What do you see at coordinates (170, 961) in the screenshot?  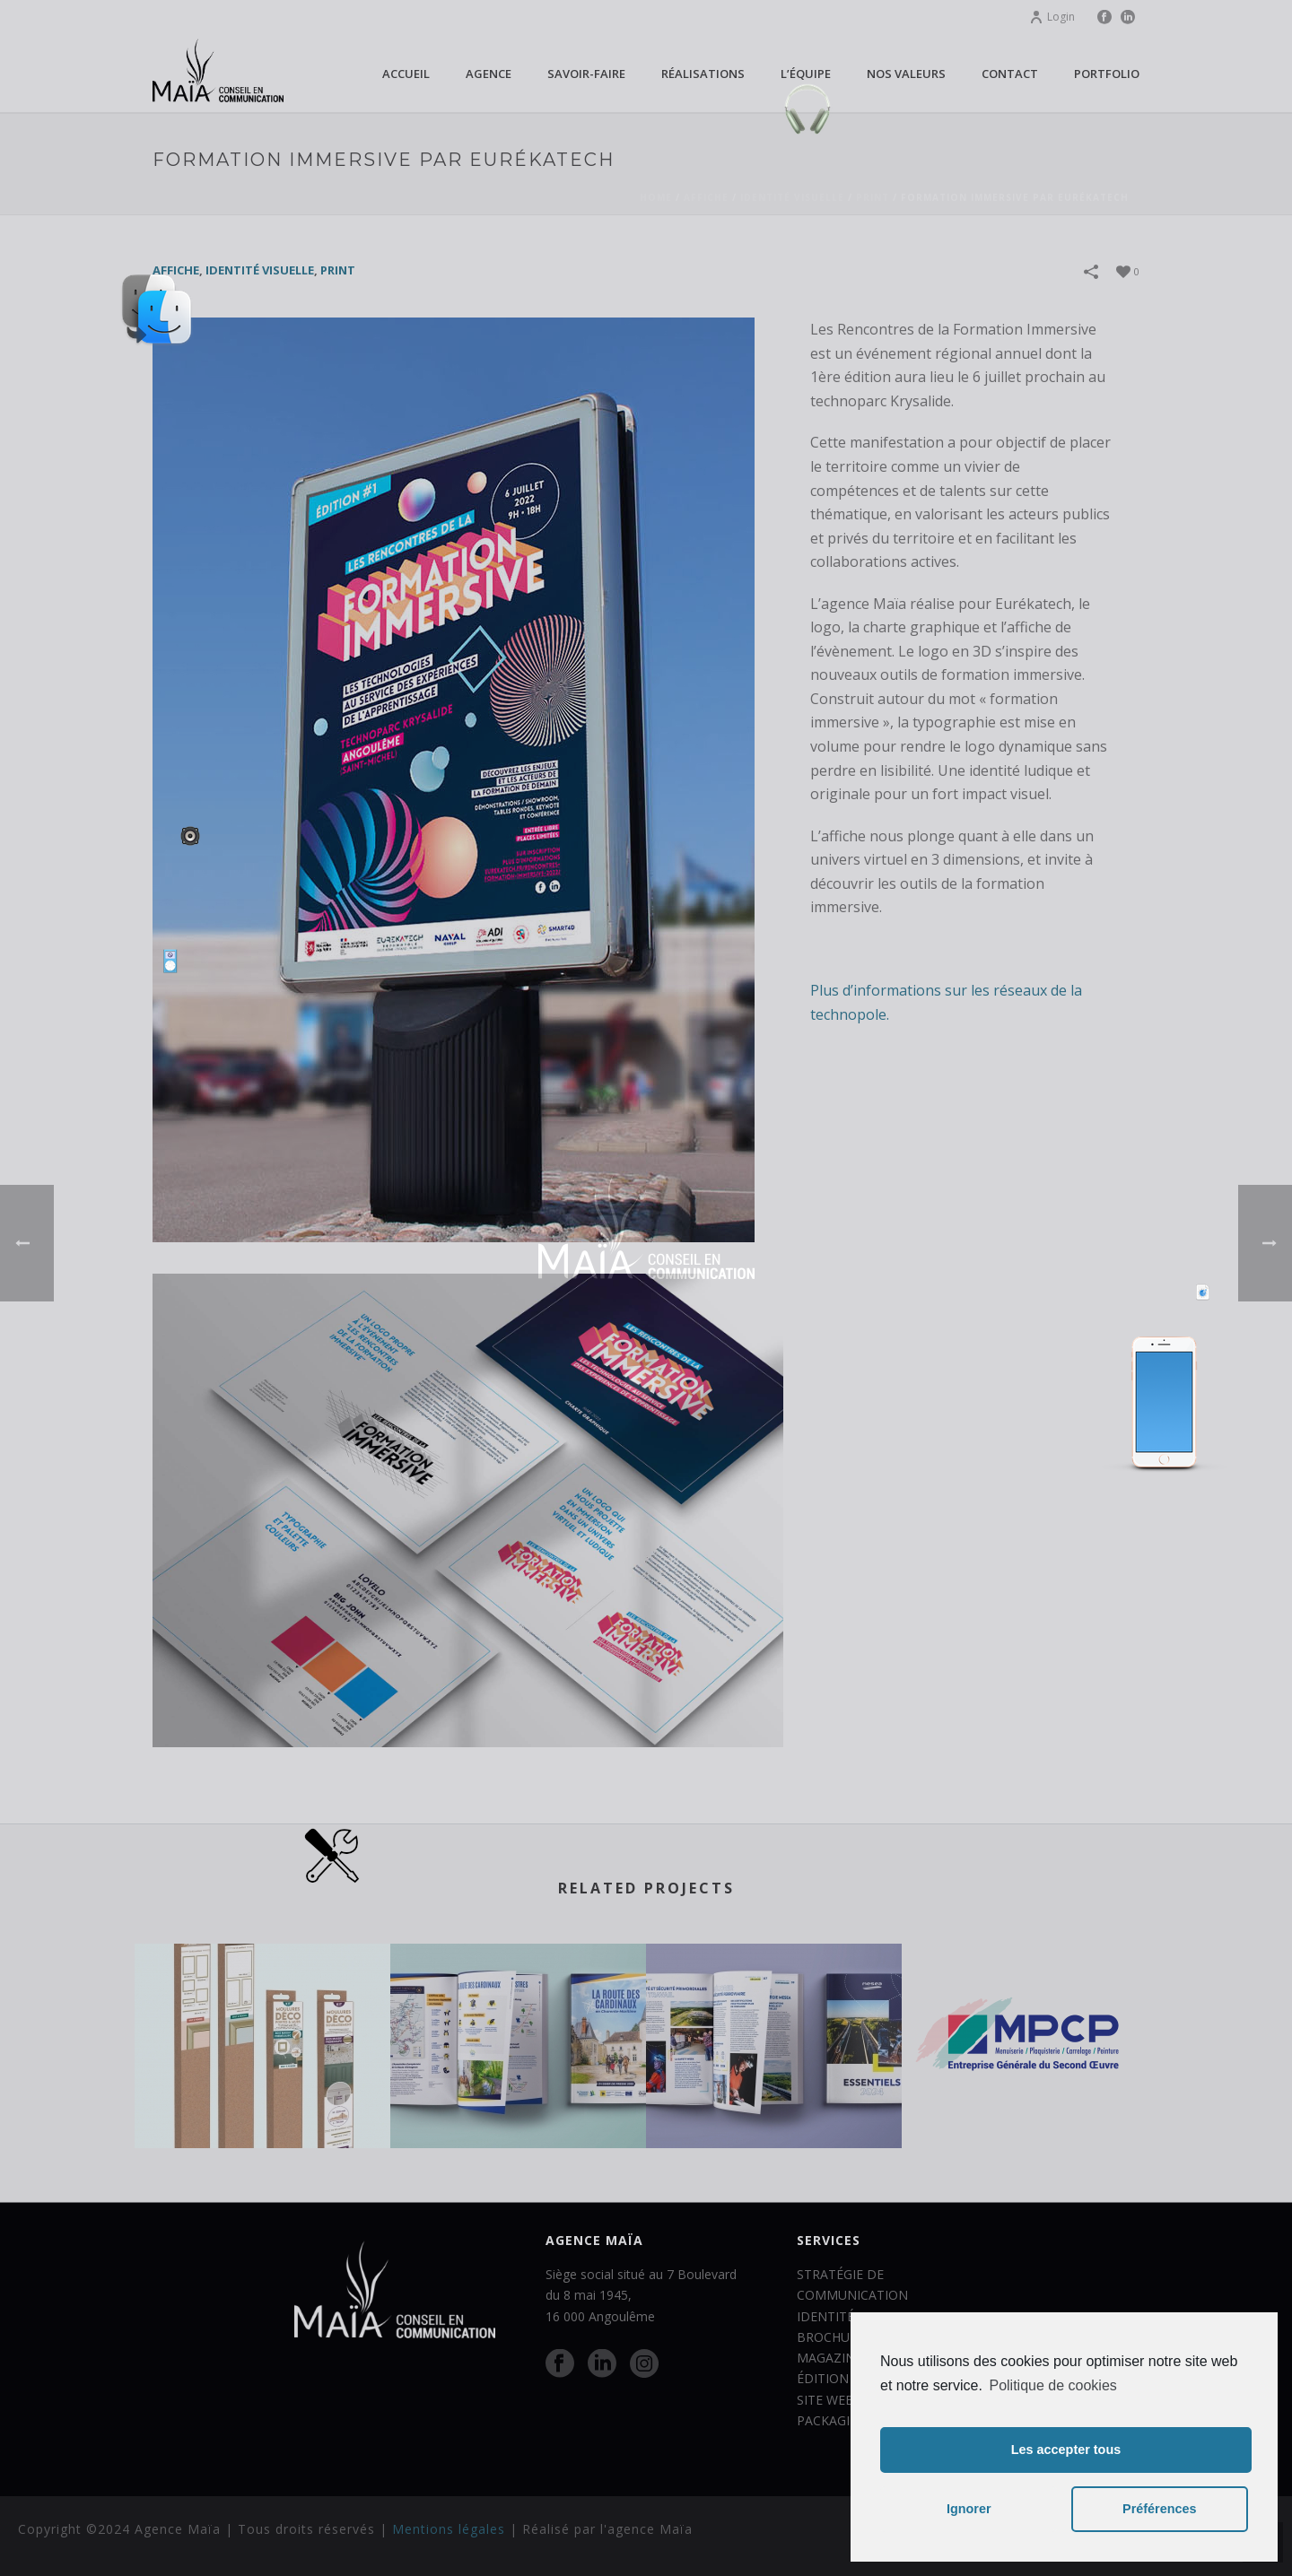 I see `indicates iPod device is unavailable or disconnected` at bounding box center [170, 961].